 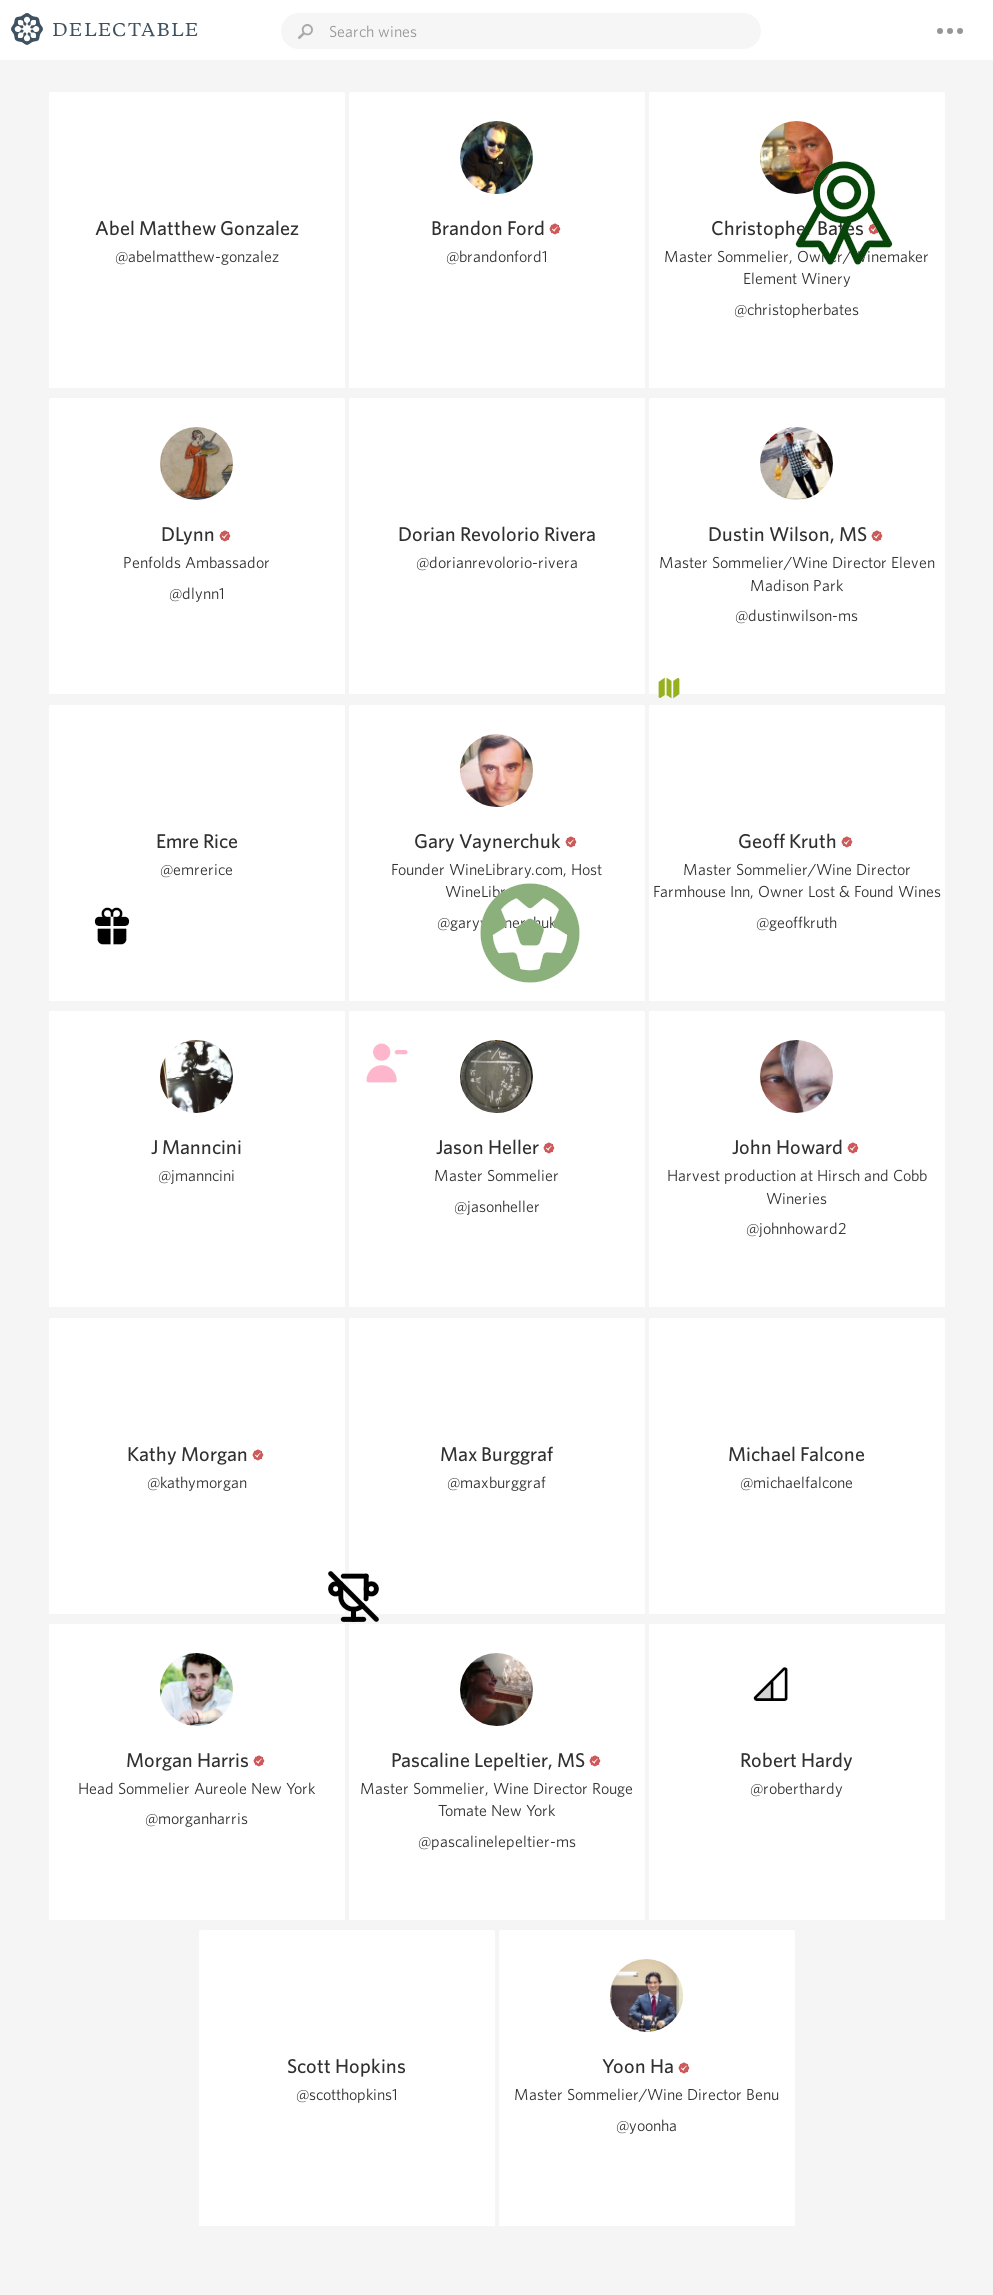 I want to click on achievements or awards are disabled, so click(x=353, y=1596).